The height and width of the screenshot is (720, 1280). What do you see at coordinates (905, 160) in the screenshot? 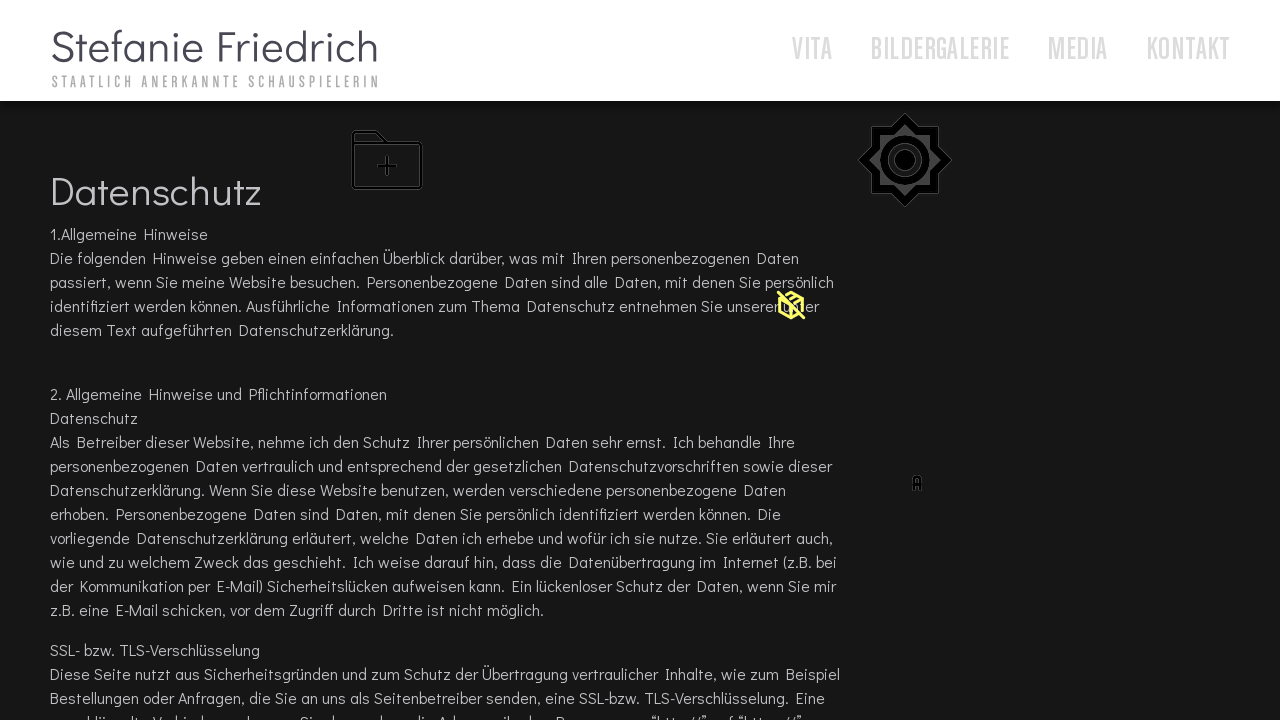
I see `increase screen brightness` at bounding box center [905, 160].